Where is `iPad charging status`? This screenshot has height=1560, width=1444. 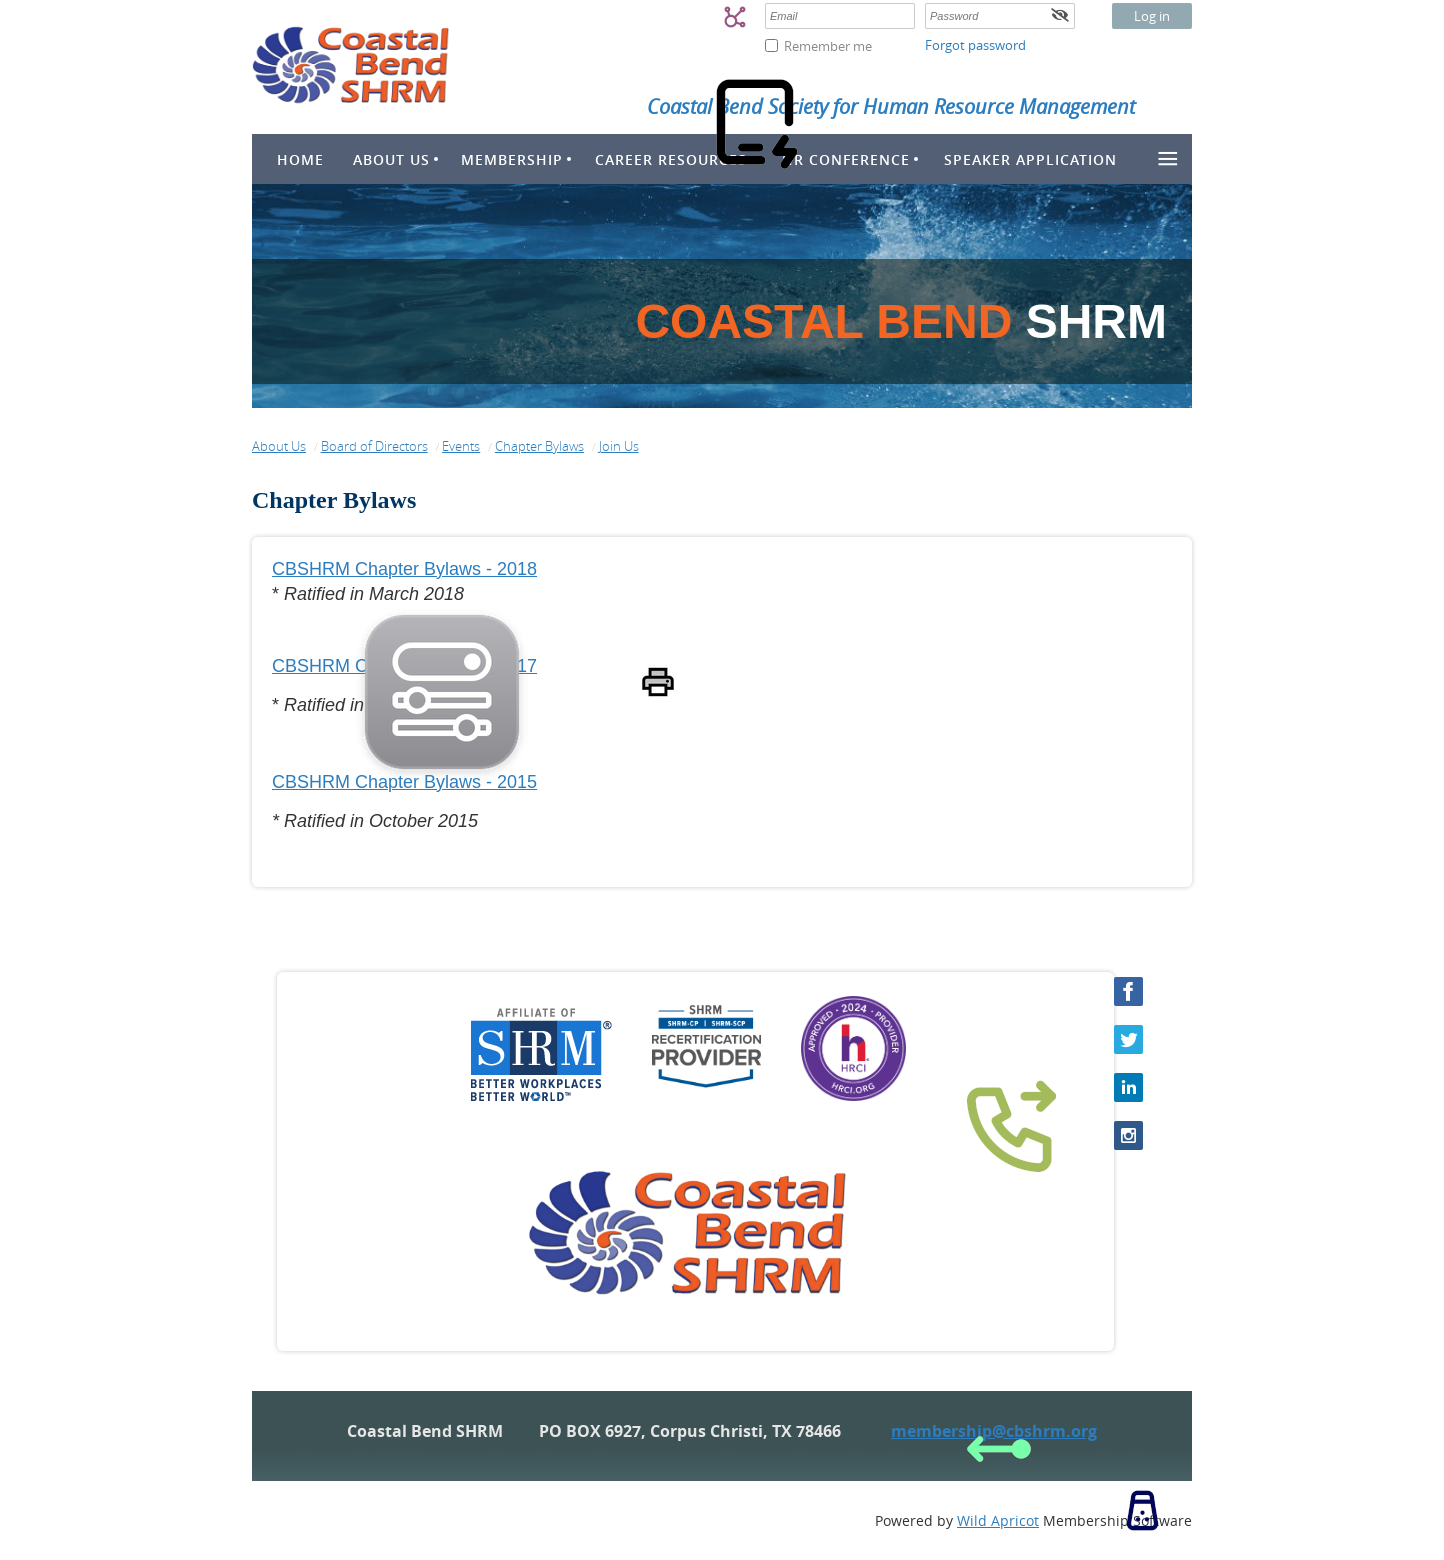
iPad charging status is located at coordinates (755, 122).